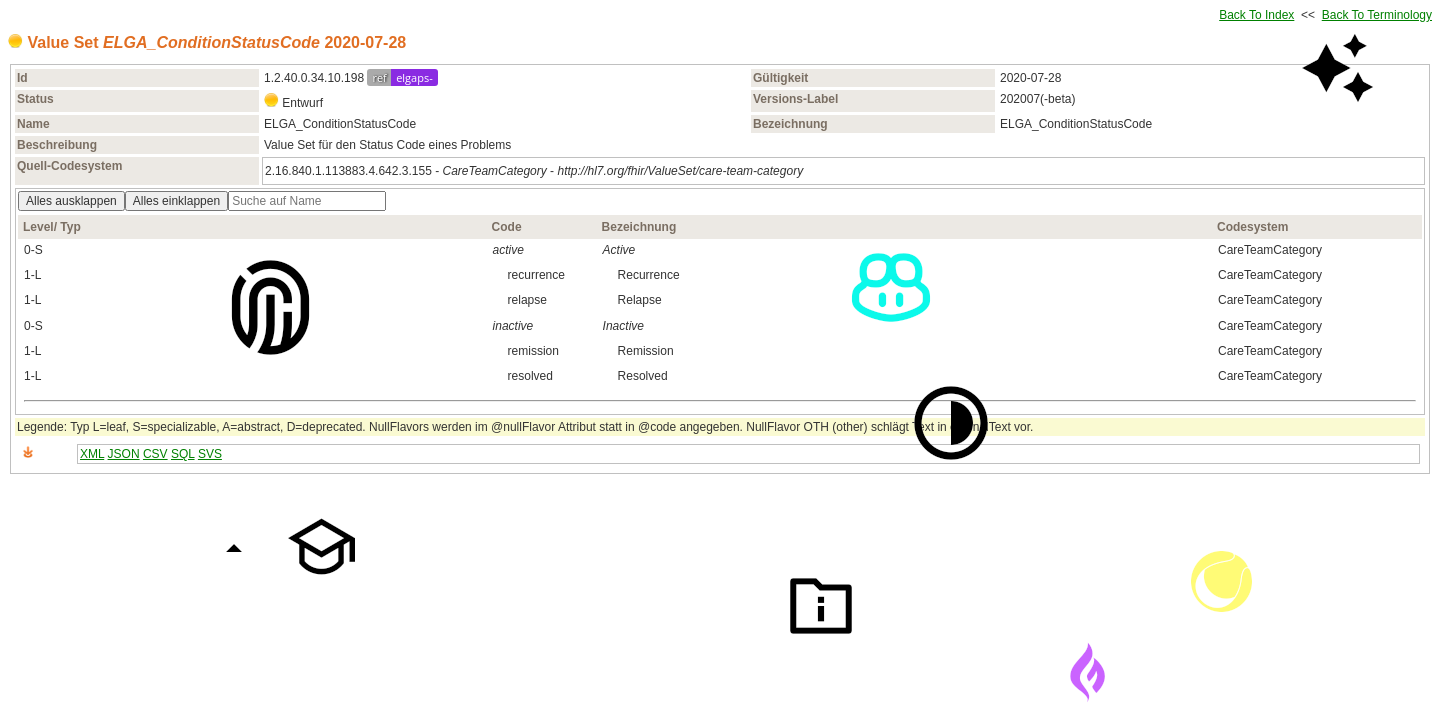 The width and height of the screenshot is (1440, 720). Describe the element at coordinates (1339, 68) in the screenshot. I see `indicates AI-generated or enhanced content` at that location.